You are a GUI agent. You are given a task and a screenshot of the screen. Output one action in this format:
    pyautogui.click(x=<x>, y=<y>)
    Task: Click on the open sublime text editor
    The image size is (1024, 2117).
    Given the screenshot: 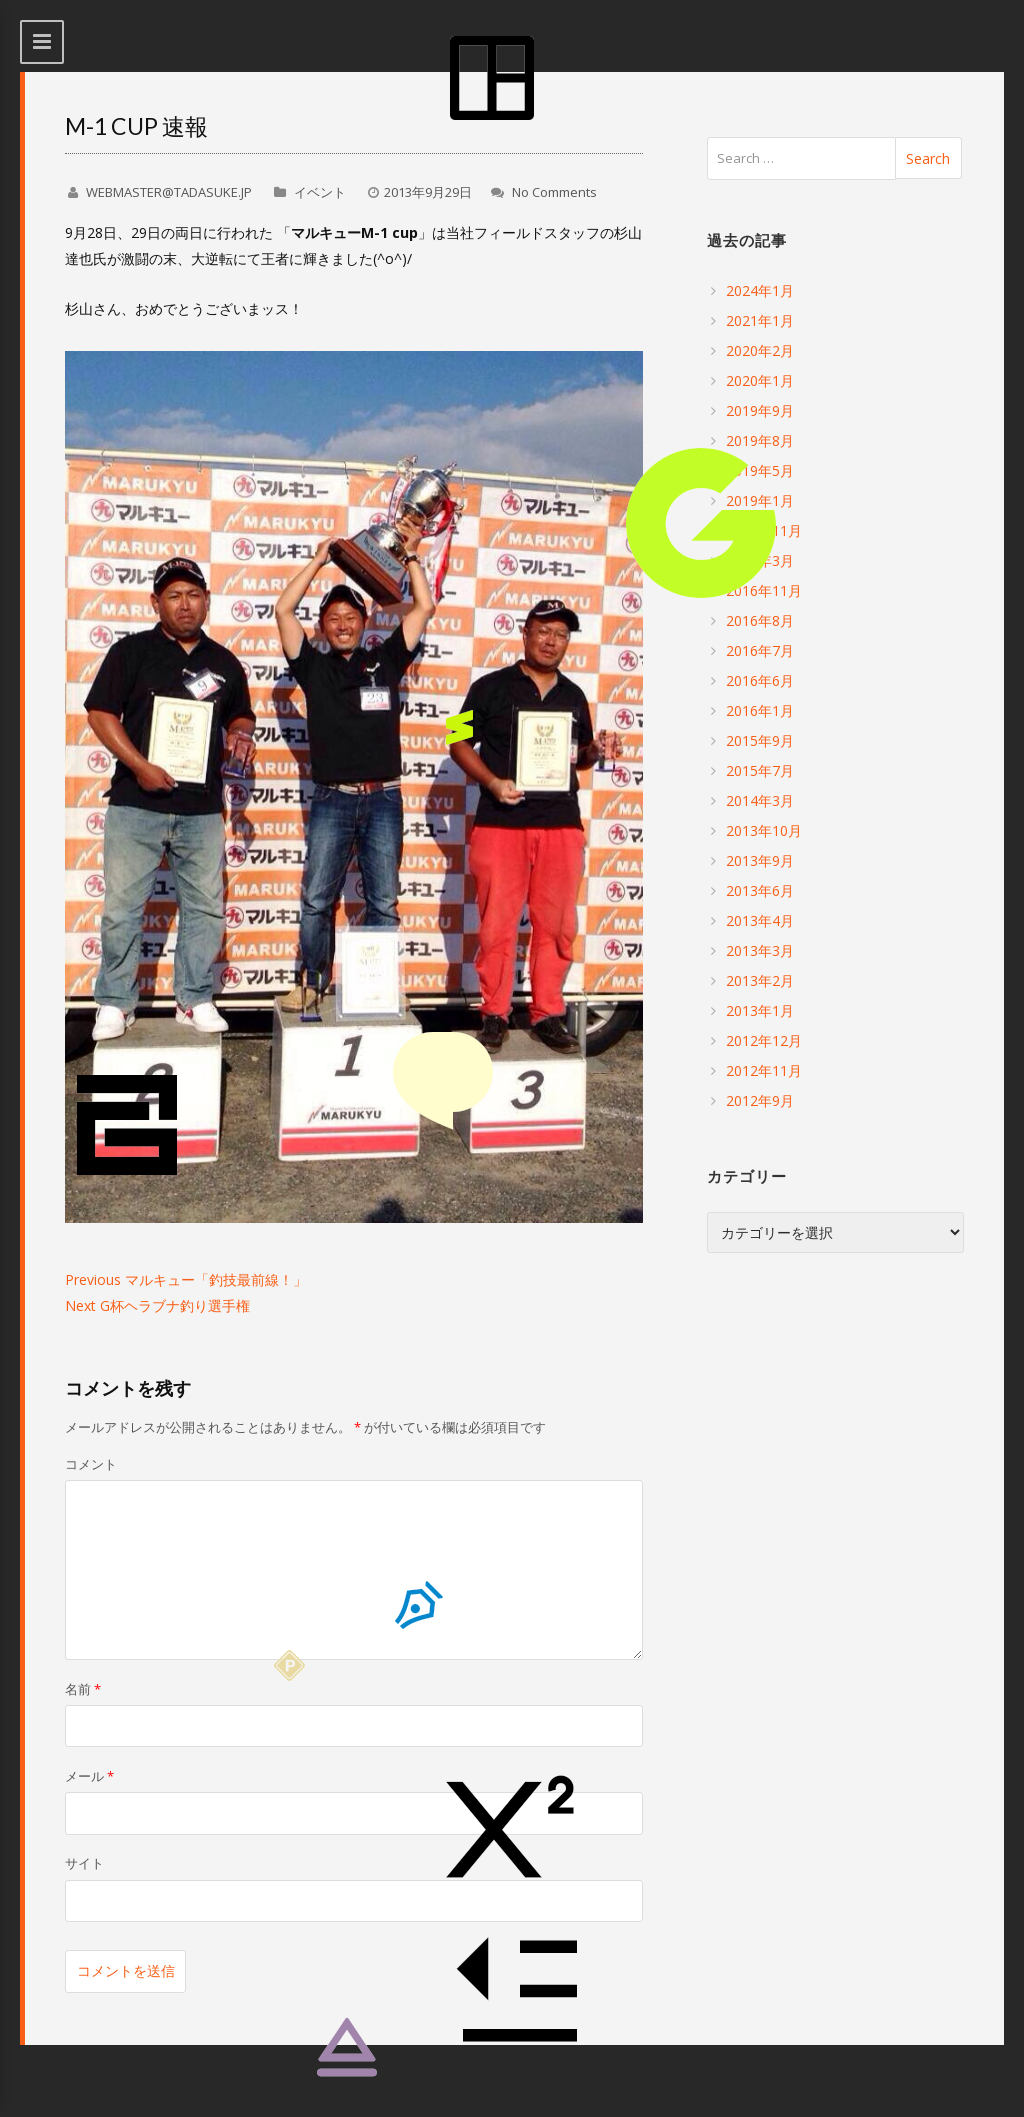 What is the action you would take?
    pyautogui.click(x=459, y=727)
    